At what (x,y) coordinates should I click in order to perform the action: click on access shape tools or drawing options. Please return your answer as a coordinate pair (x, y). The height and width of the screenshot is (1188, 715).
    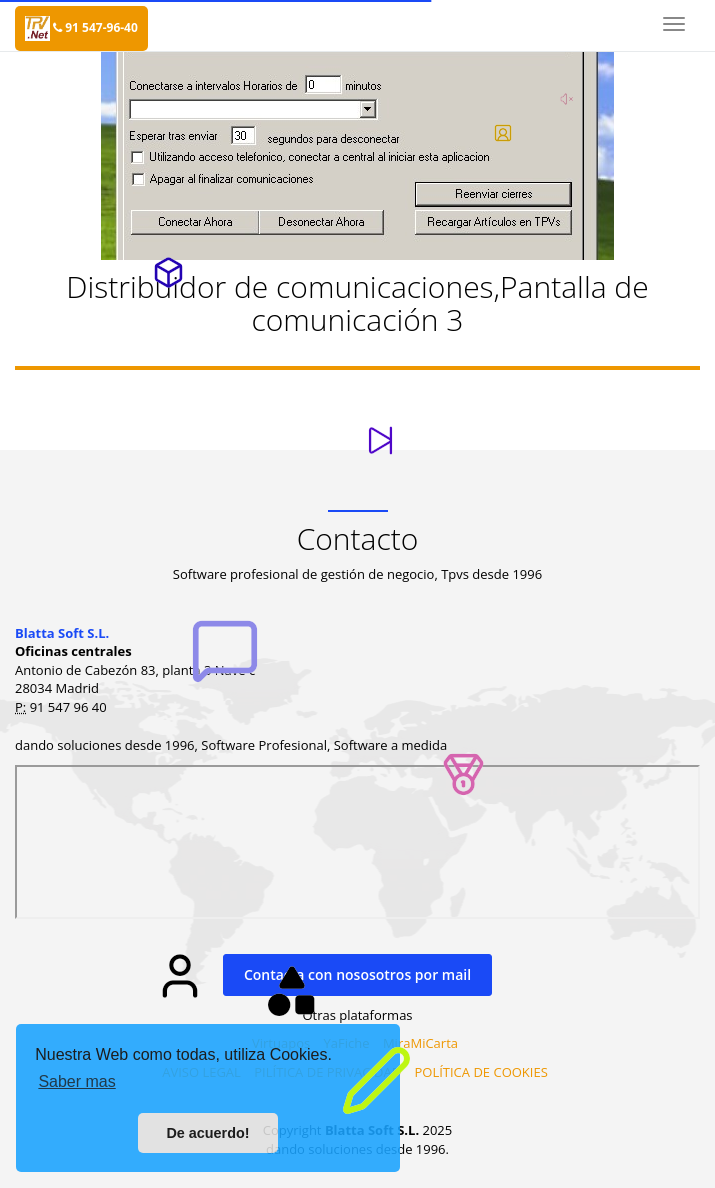
    Looking at the image, I should click on (292, 992).